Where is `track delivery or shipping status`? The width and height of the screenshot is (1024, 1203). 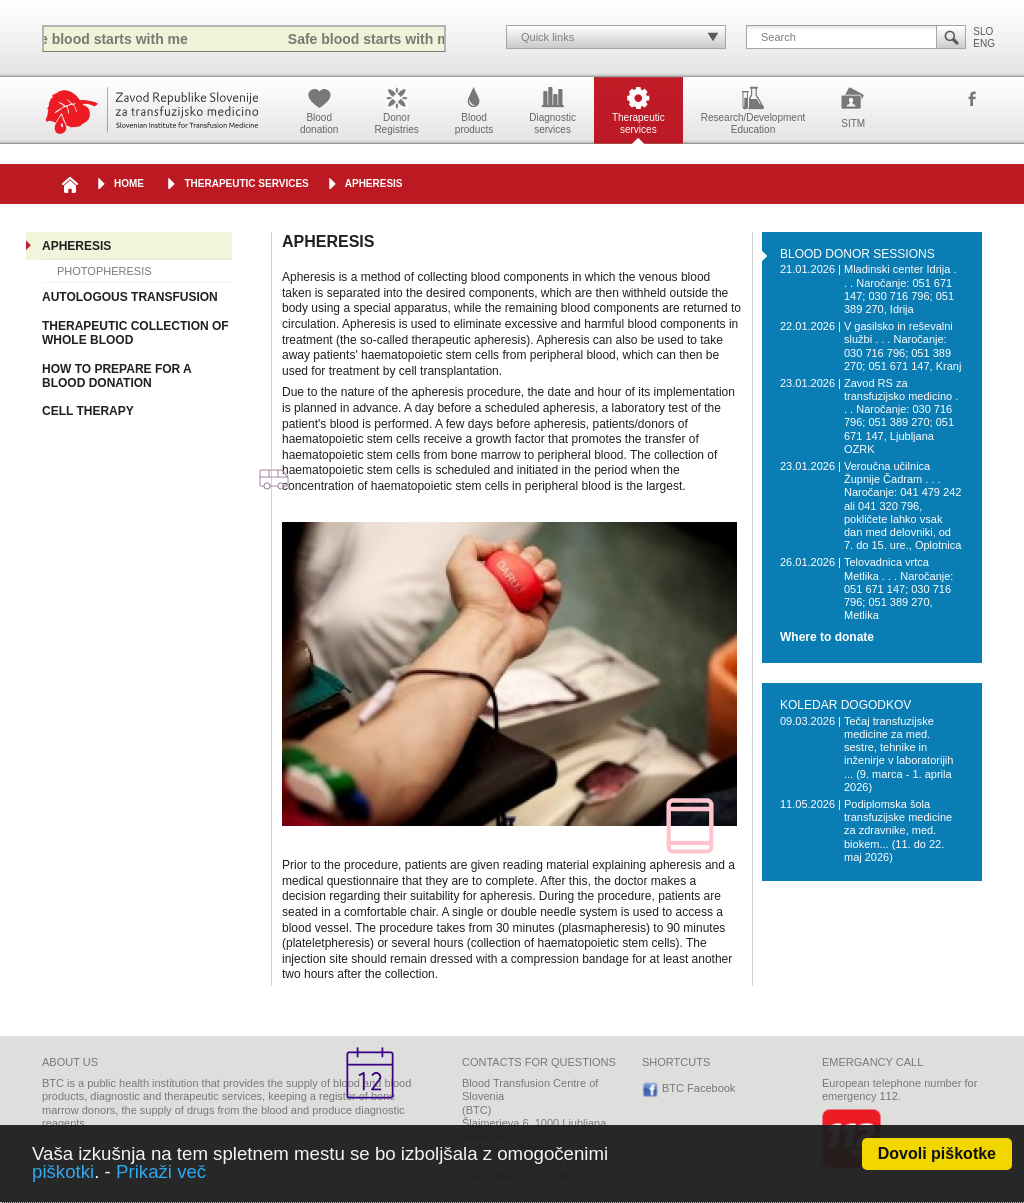
track delivery or shipping status is located at coordinates (273, 479).